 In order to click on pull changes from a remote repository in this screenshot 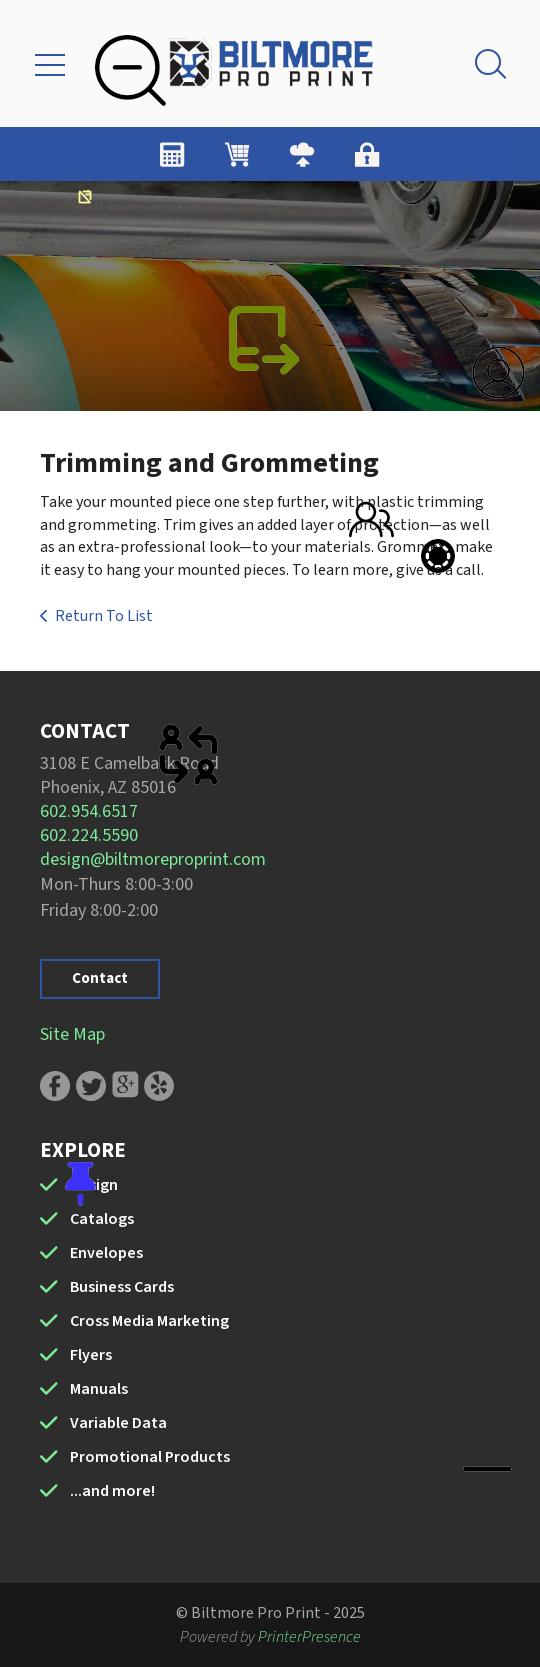, I will do `click(262, 343)`.